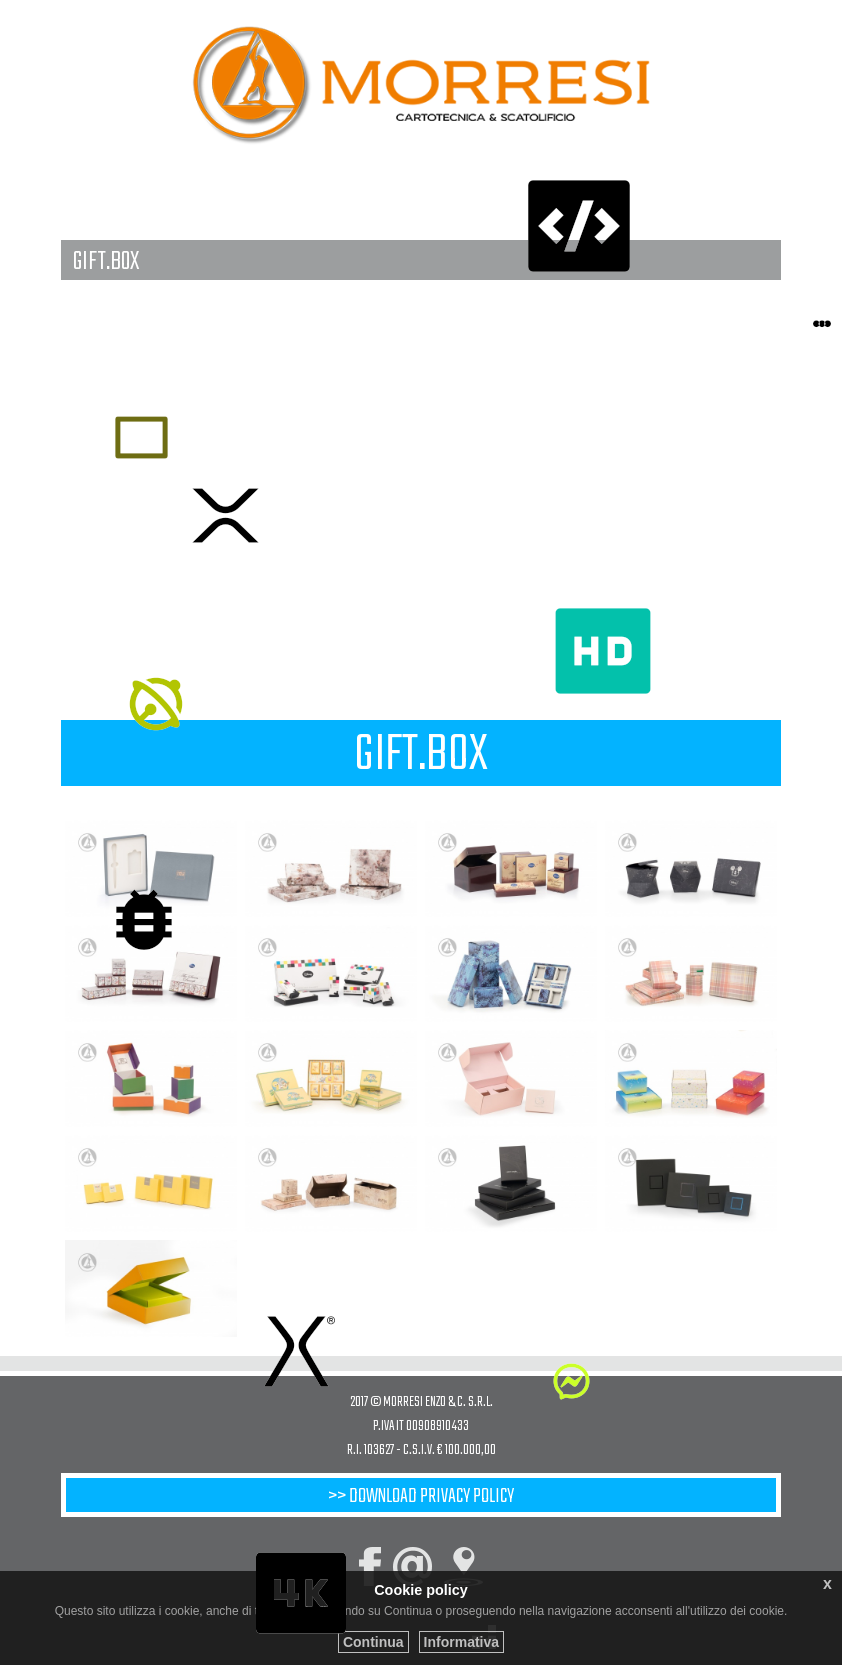  What do you see at coordinates (571, 1381) in the screenshot?
I see `open Facebook Messenger` at bounding box center [571, 1381].